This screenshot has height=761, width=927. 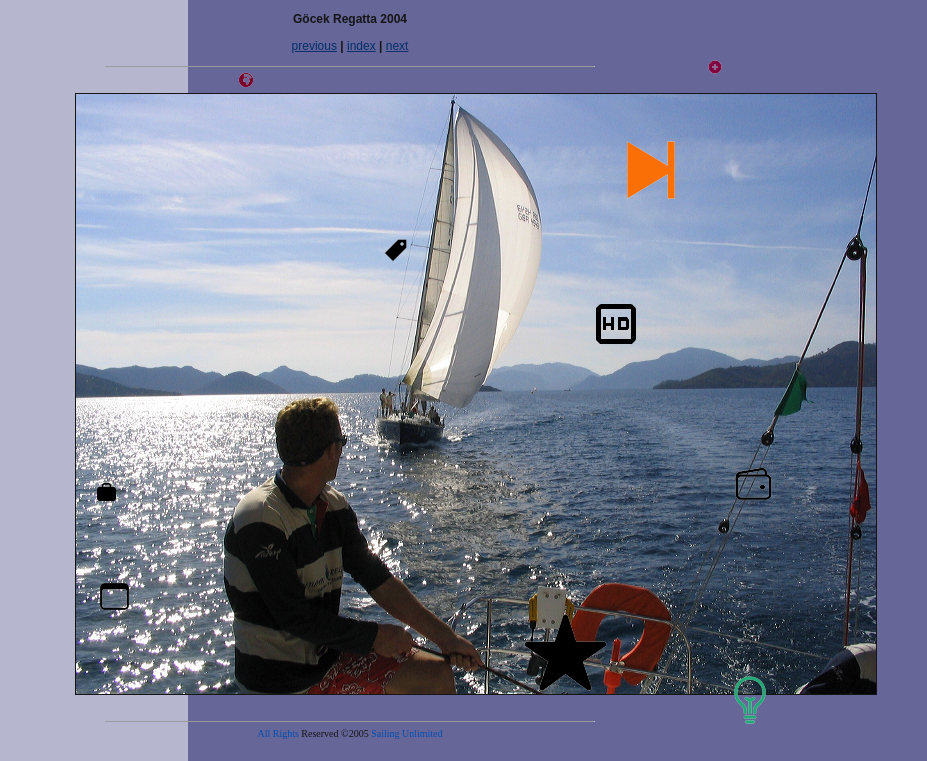 What do you see at coordinates (565, 652) in the screenshot?
I see `add to favorites` at bounding box center [565, 652].